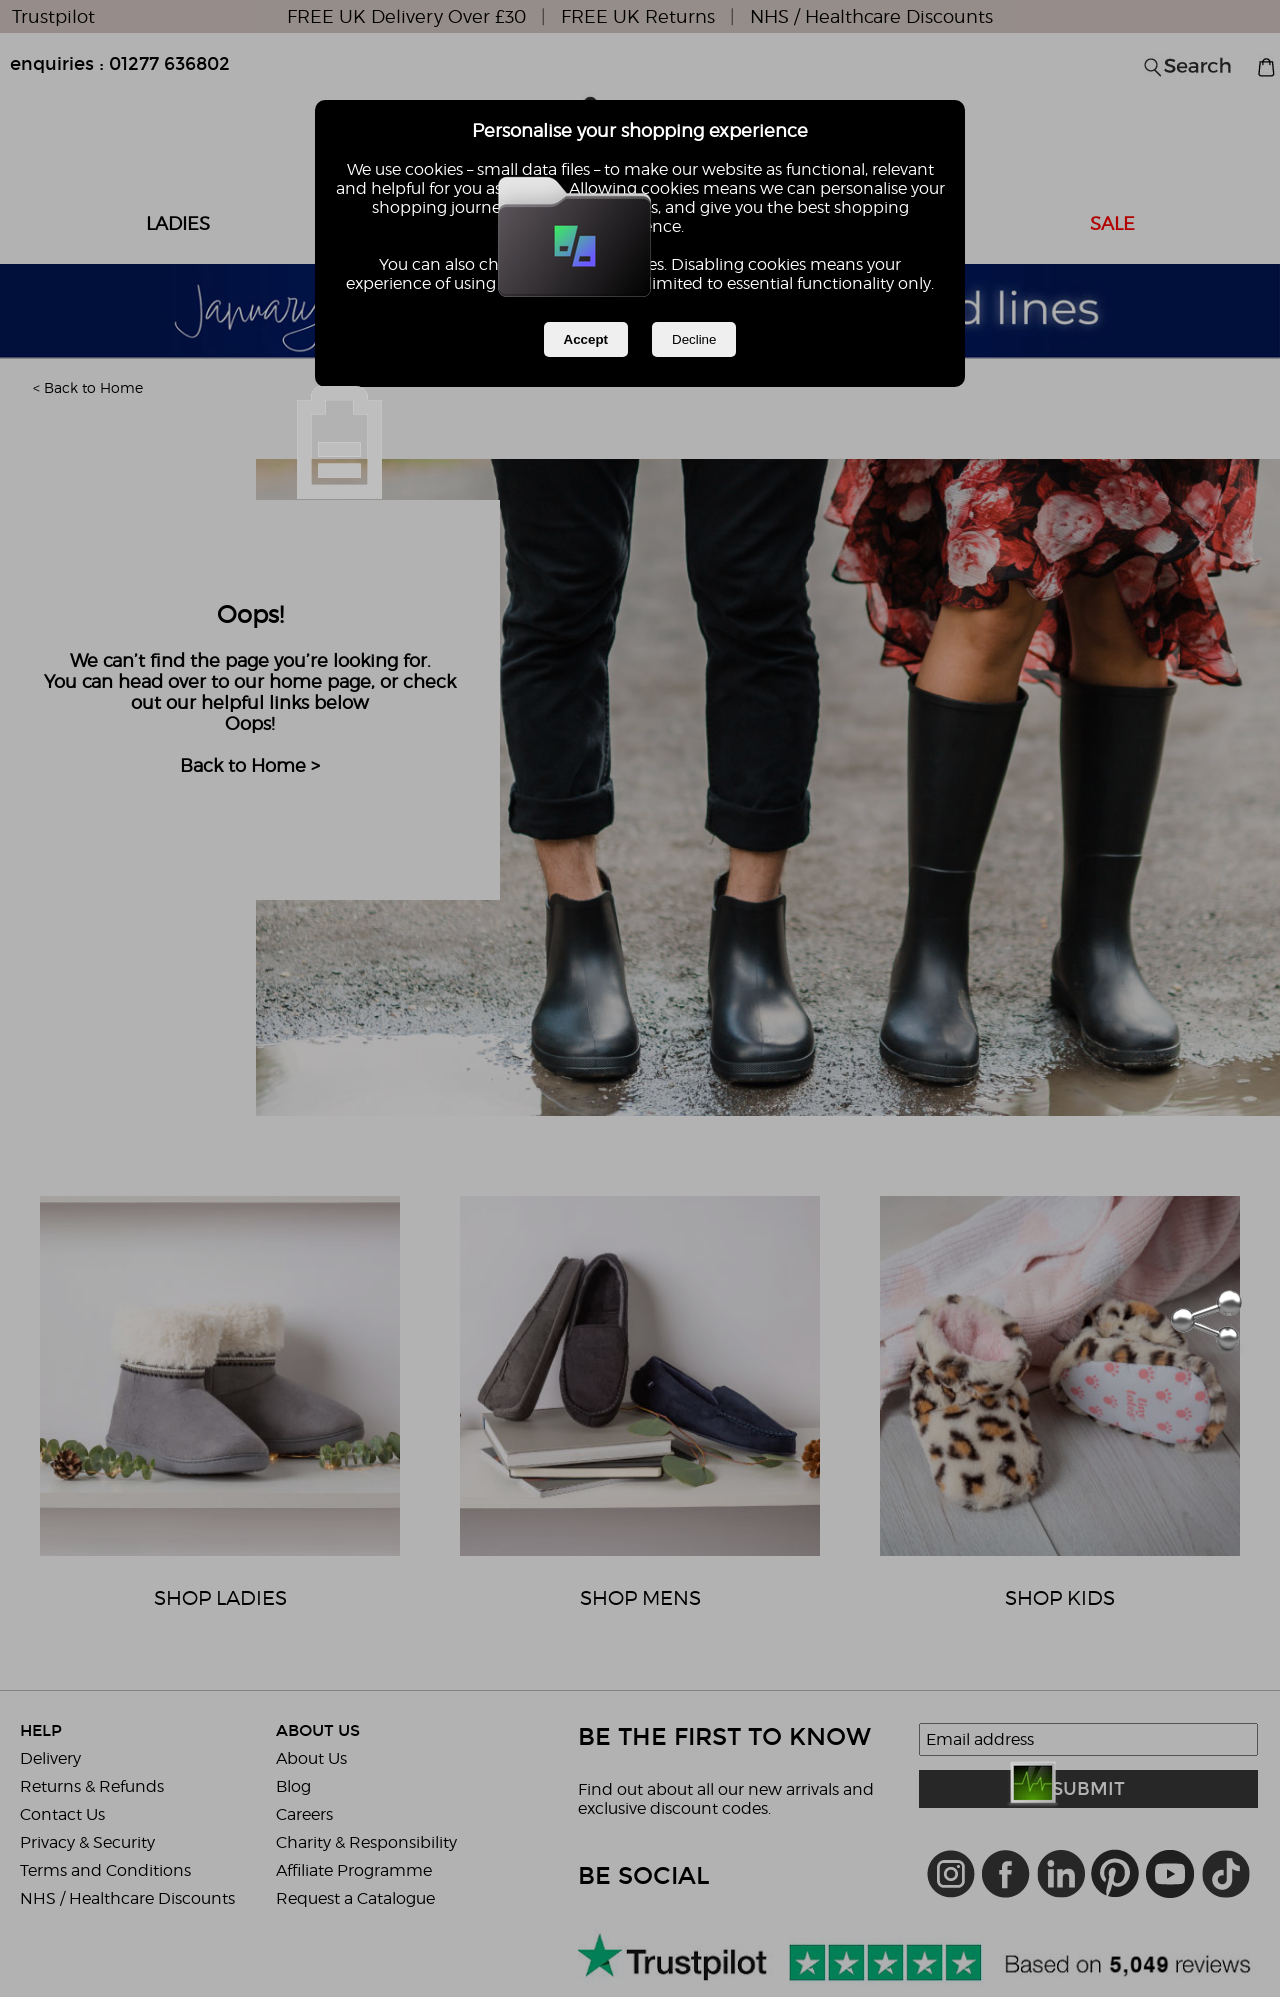 Image resolution: width=1280 pixels, height=1997 pixels. What do you see at coordinates (339, 442) in the screenshot?
I see `indicates battery level is good (approximately 50-75% charged)` at bounding box center [339, 442].